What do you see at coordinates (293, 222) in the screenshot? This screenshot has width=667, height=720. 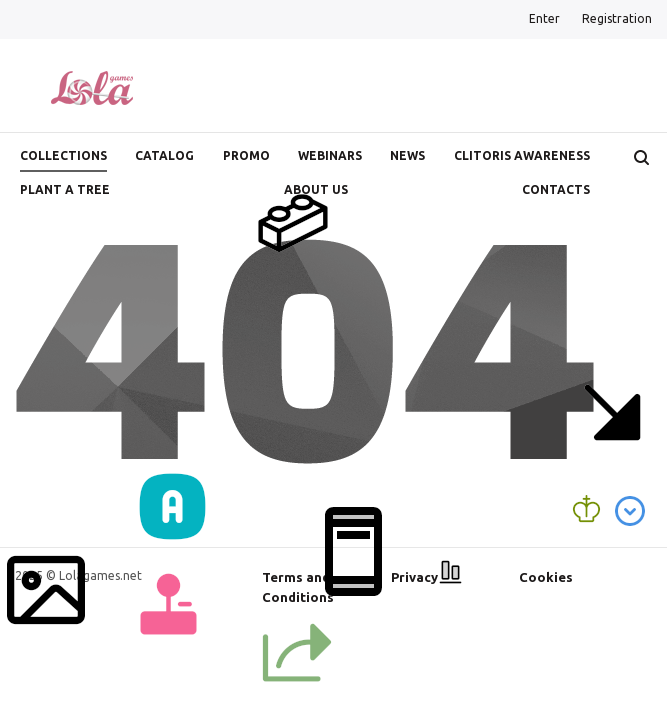 I see `access building or construction features` at bounding box center [293, 222].